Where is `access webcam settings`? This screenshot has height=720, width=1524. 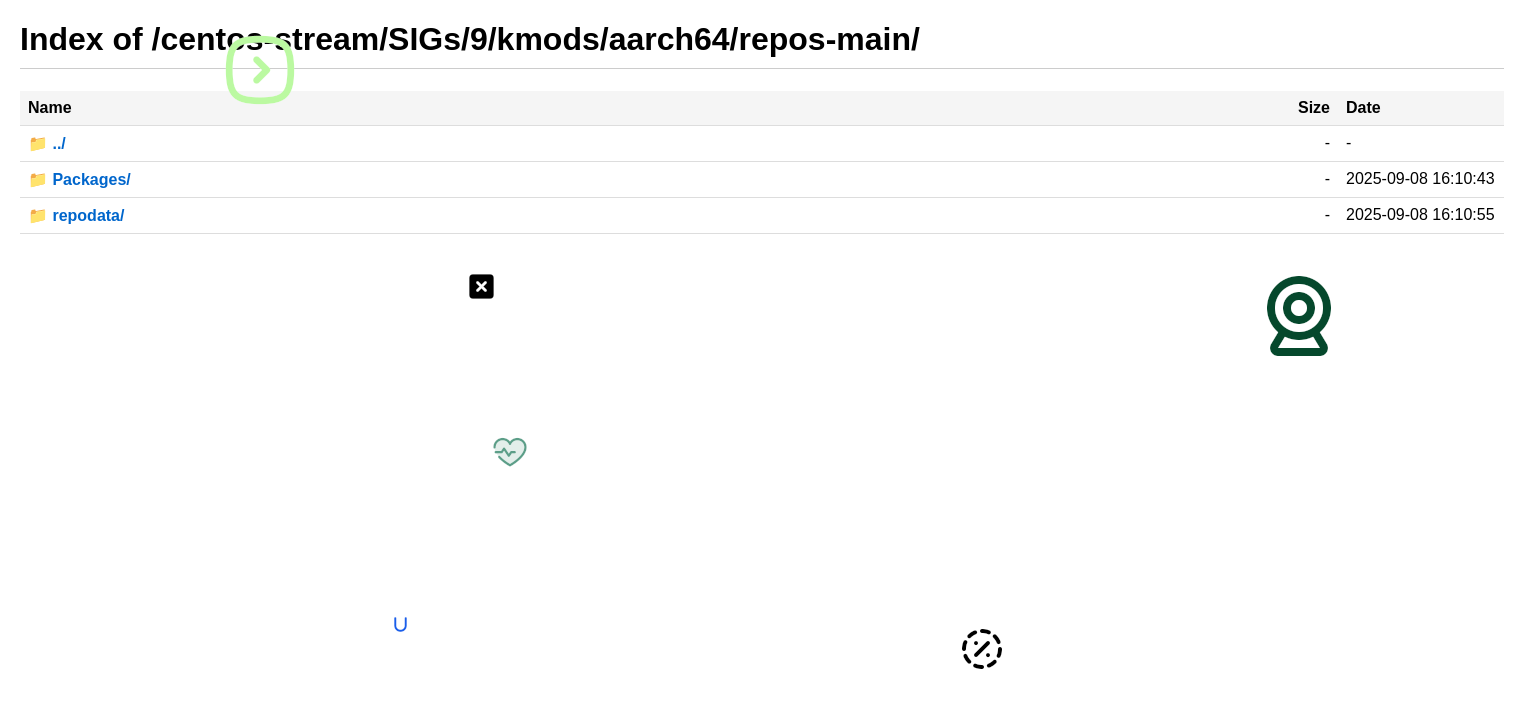
access webcam settings is located at coordinates (1299, 316).